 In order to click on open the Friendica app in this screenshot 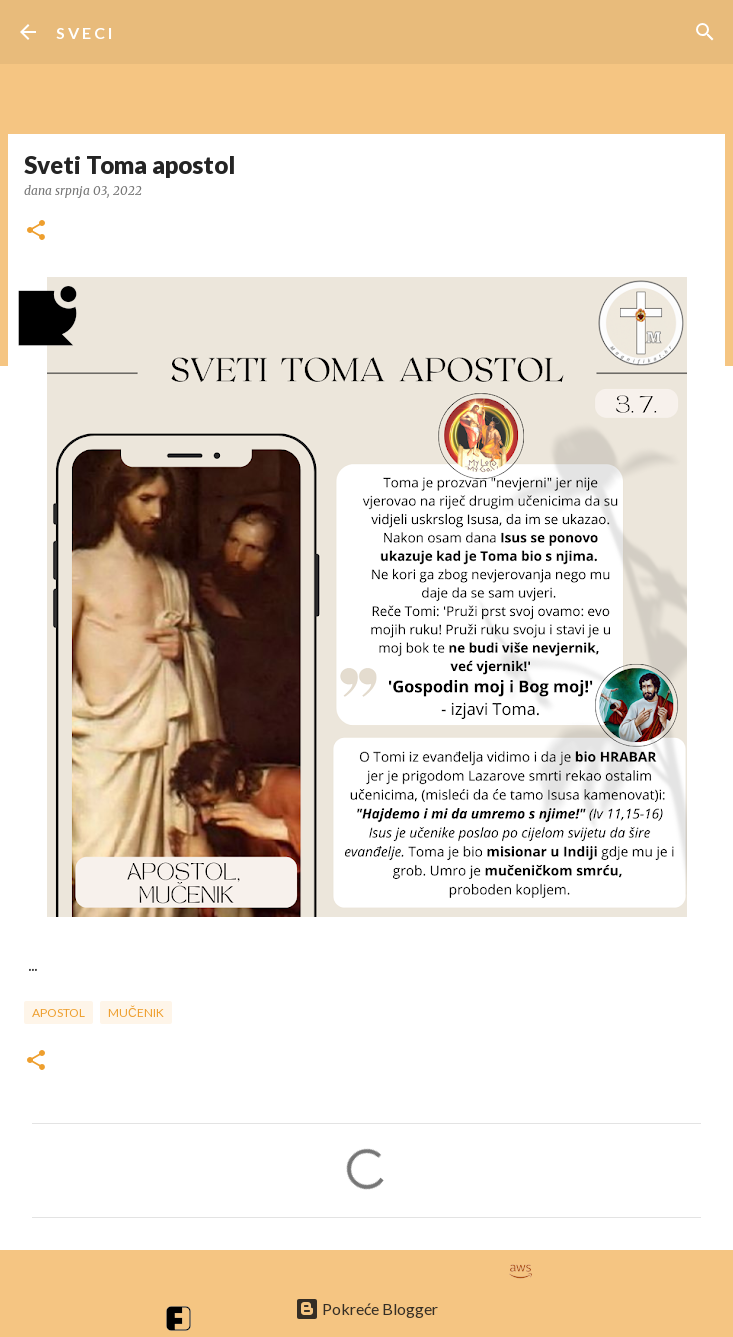, I will do `click(178, 1318)`.